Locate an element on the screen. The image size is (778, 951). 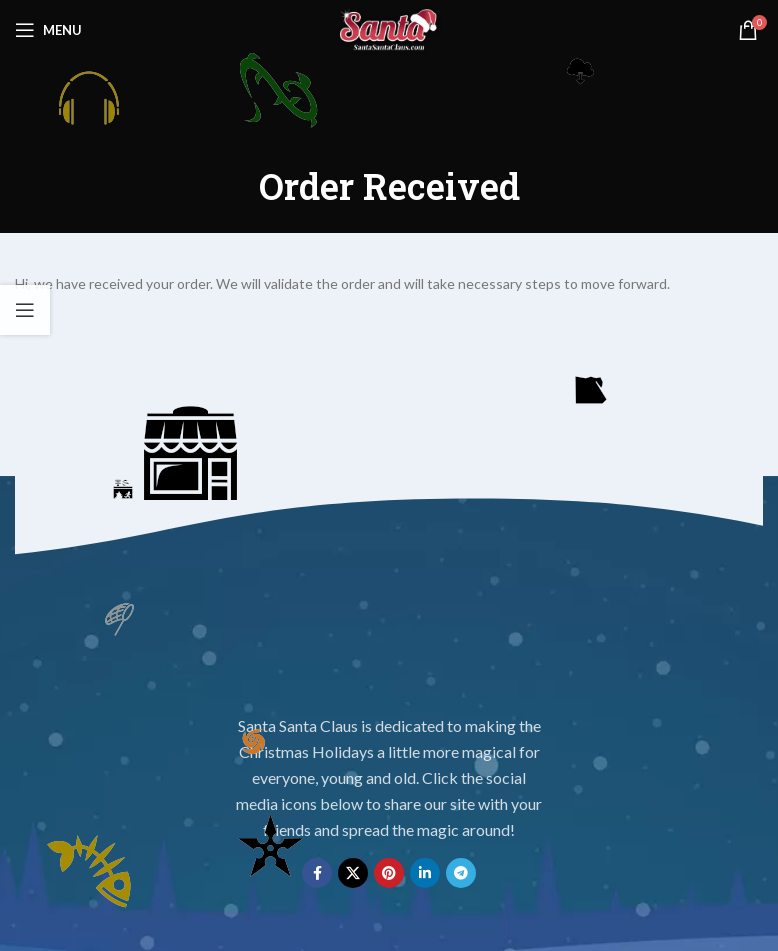
open the in-game shop or store is located at coordinates (190, 453).